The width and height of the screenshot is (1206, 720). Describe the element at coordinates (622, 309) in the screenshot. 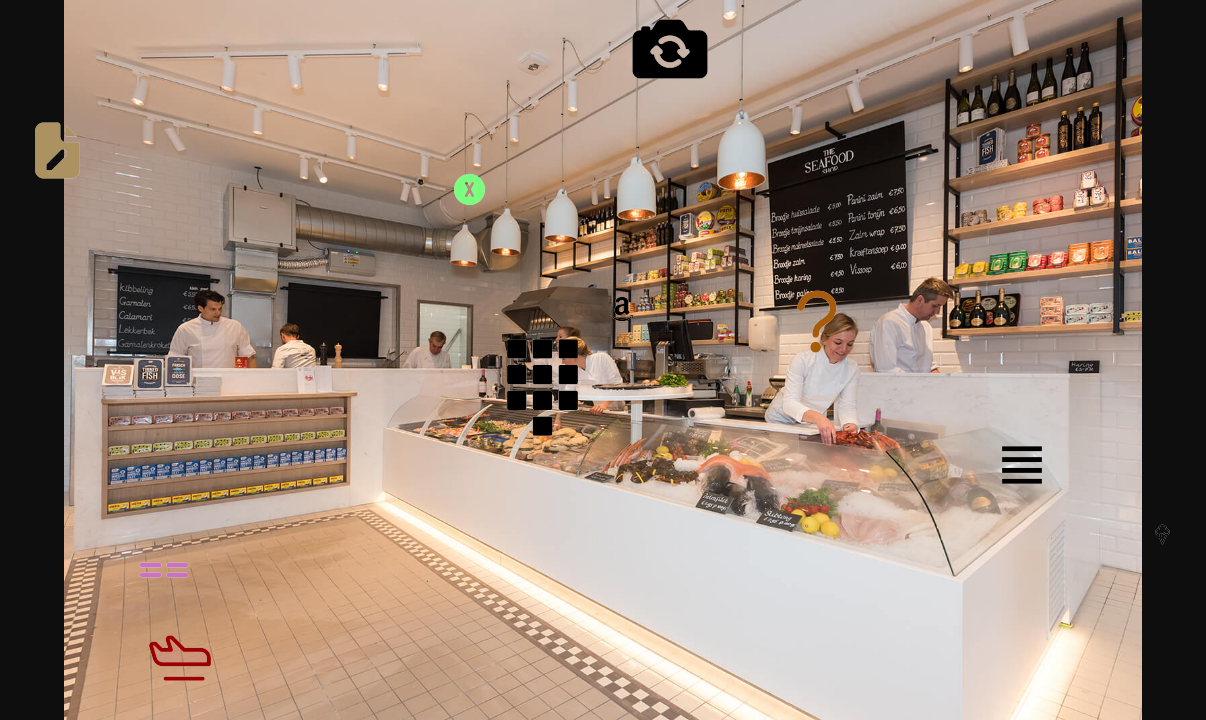

I see `open the Amazon app or website` at that location.